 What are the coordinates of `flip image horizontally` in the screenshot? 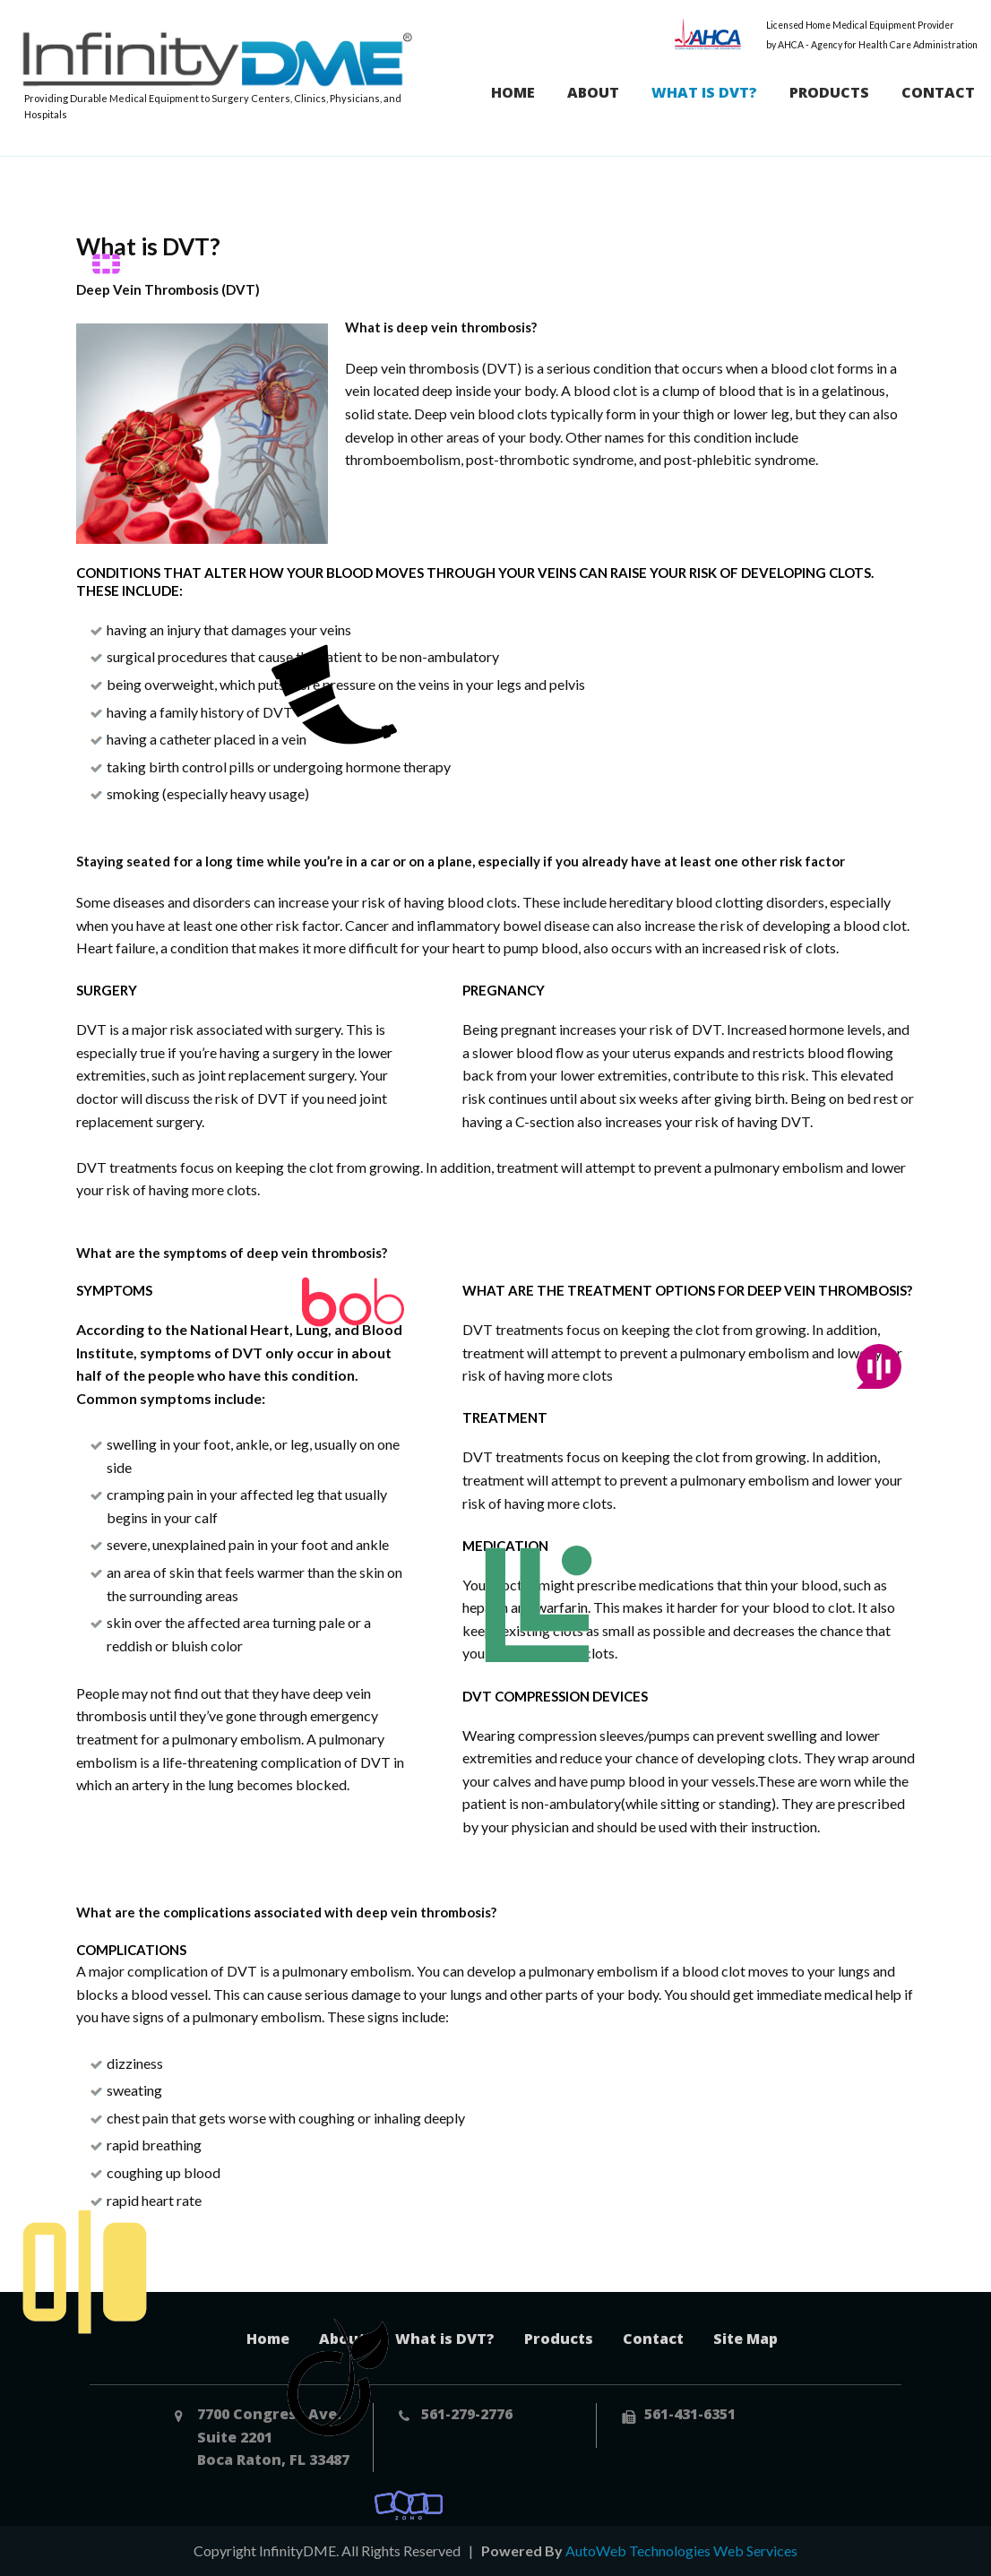 It's located at (84, 2271).